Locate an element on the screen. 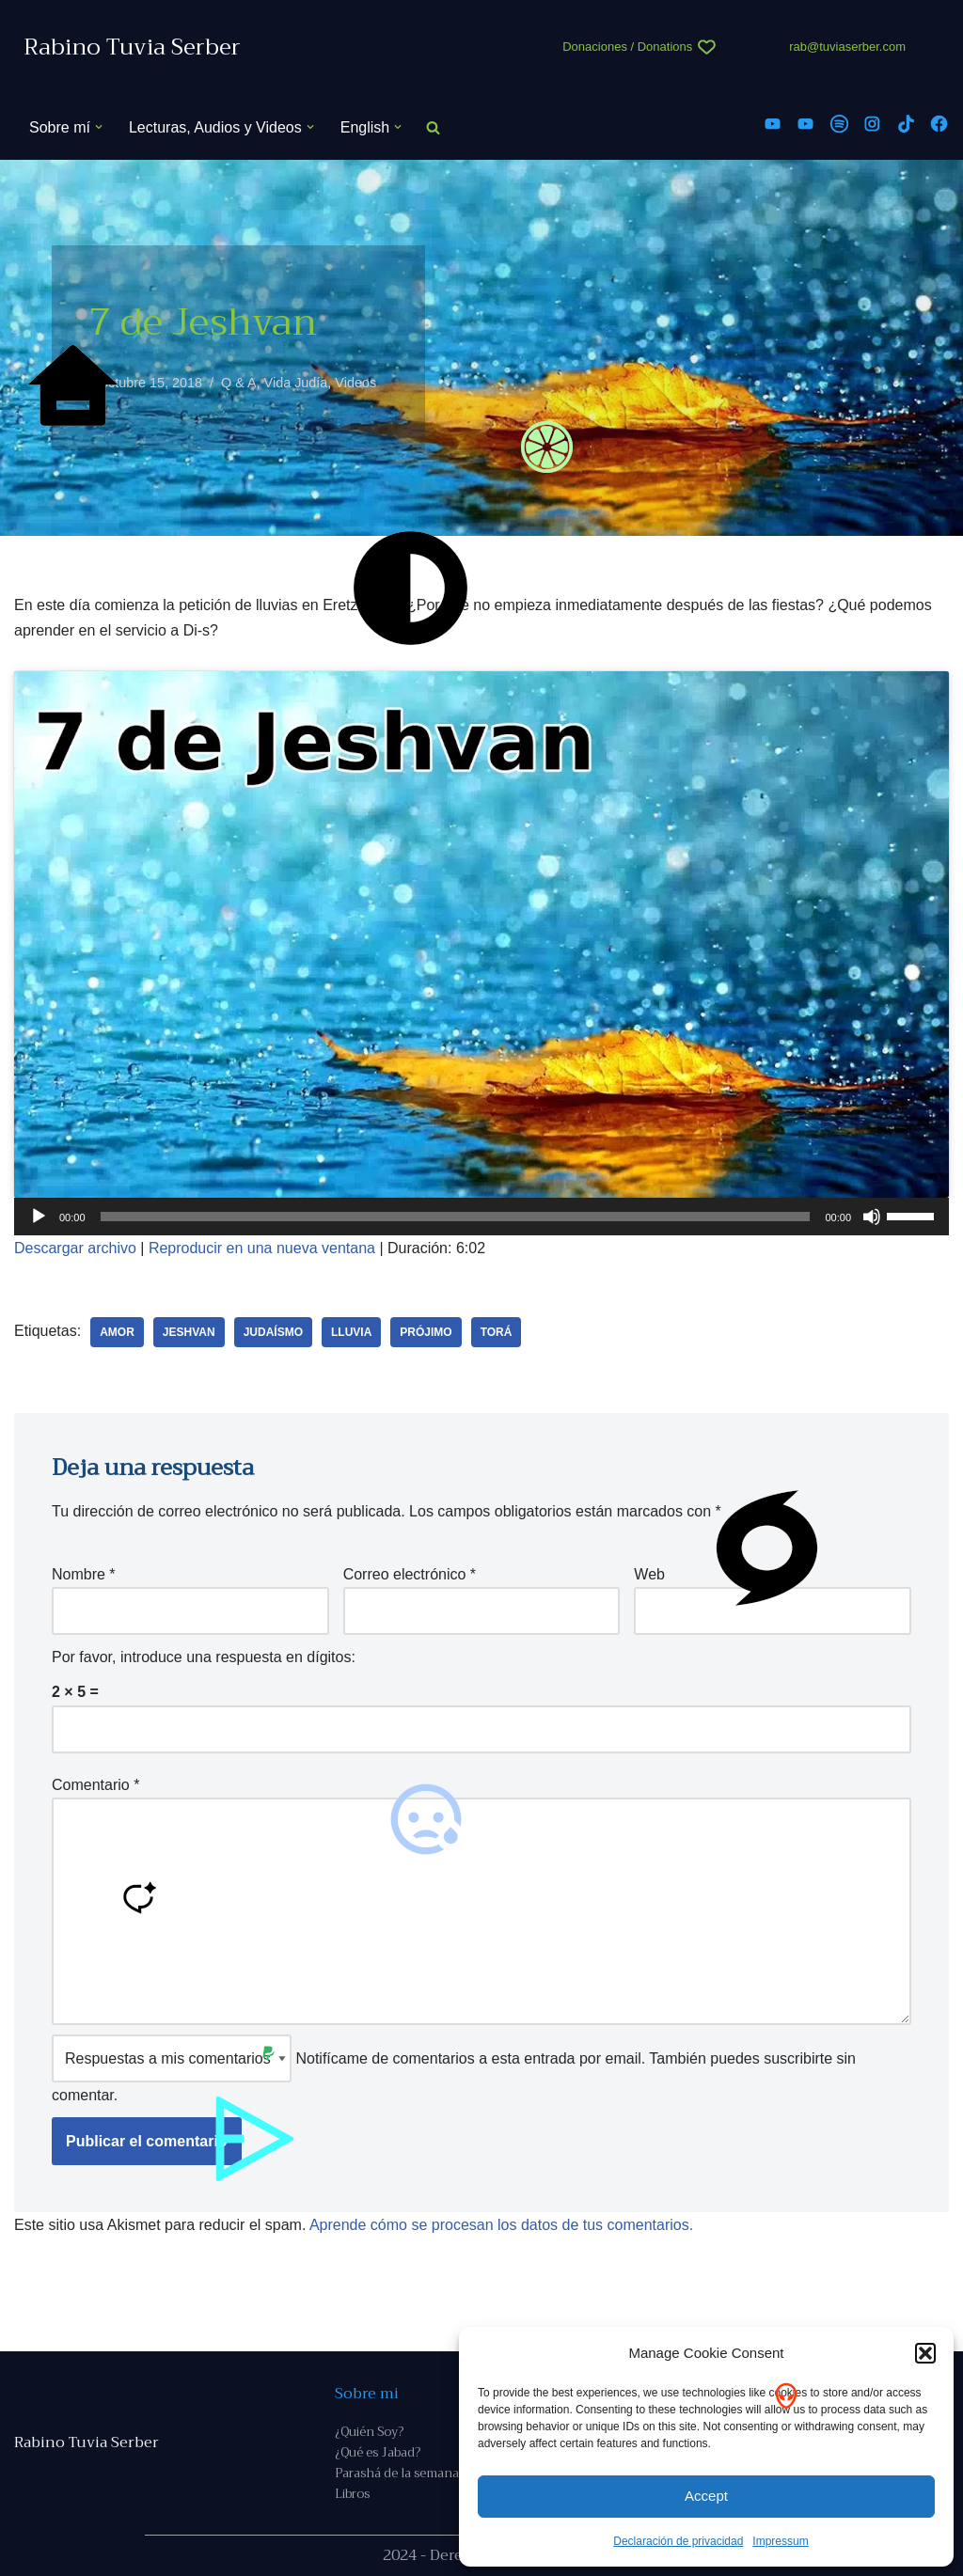  indicates sci-fi or extraterrestrial content is located at coordinates (786, 2395).